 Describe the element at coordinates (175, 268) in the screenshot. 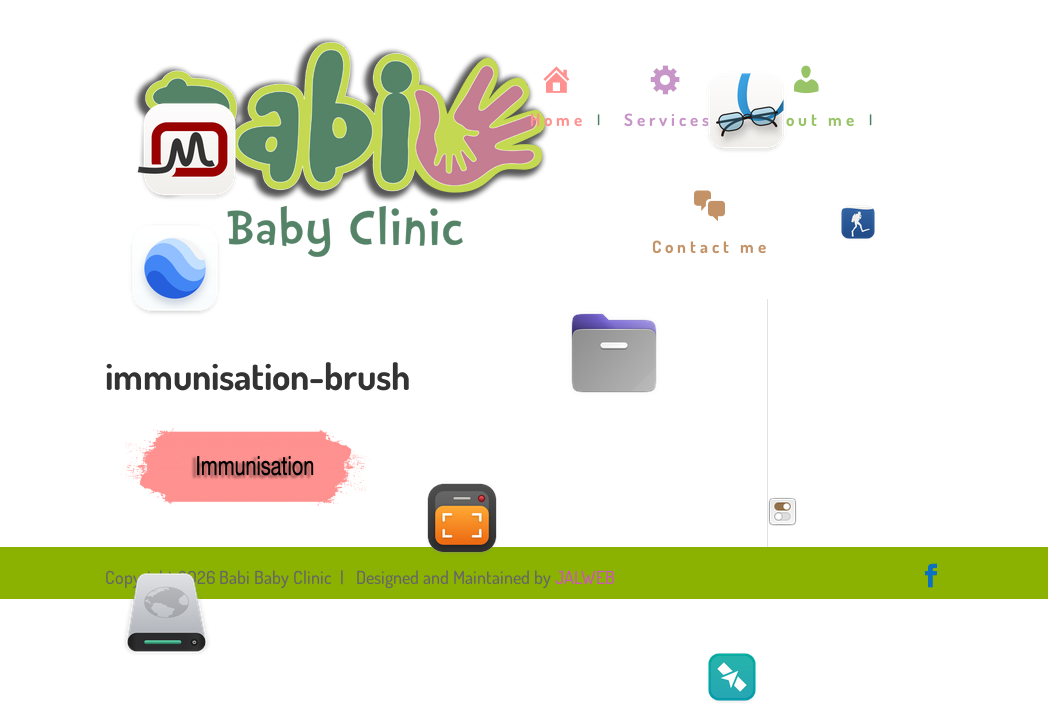

I see `open google earth app` at that location.